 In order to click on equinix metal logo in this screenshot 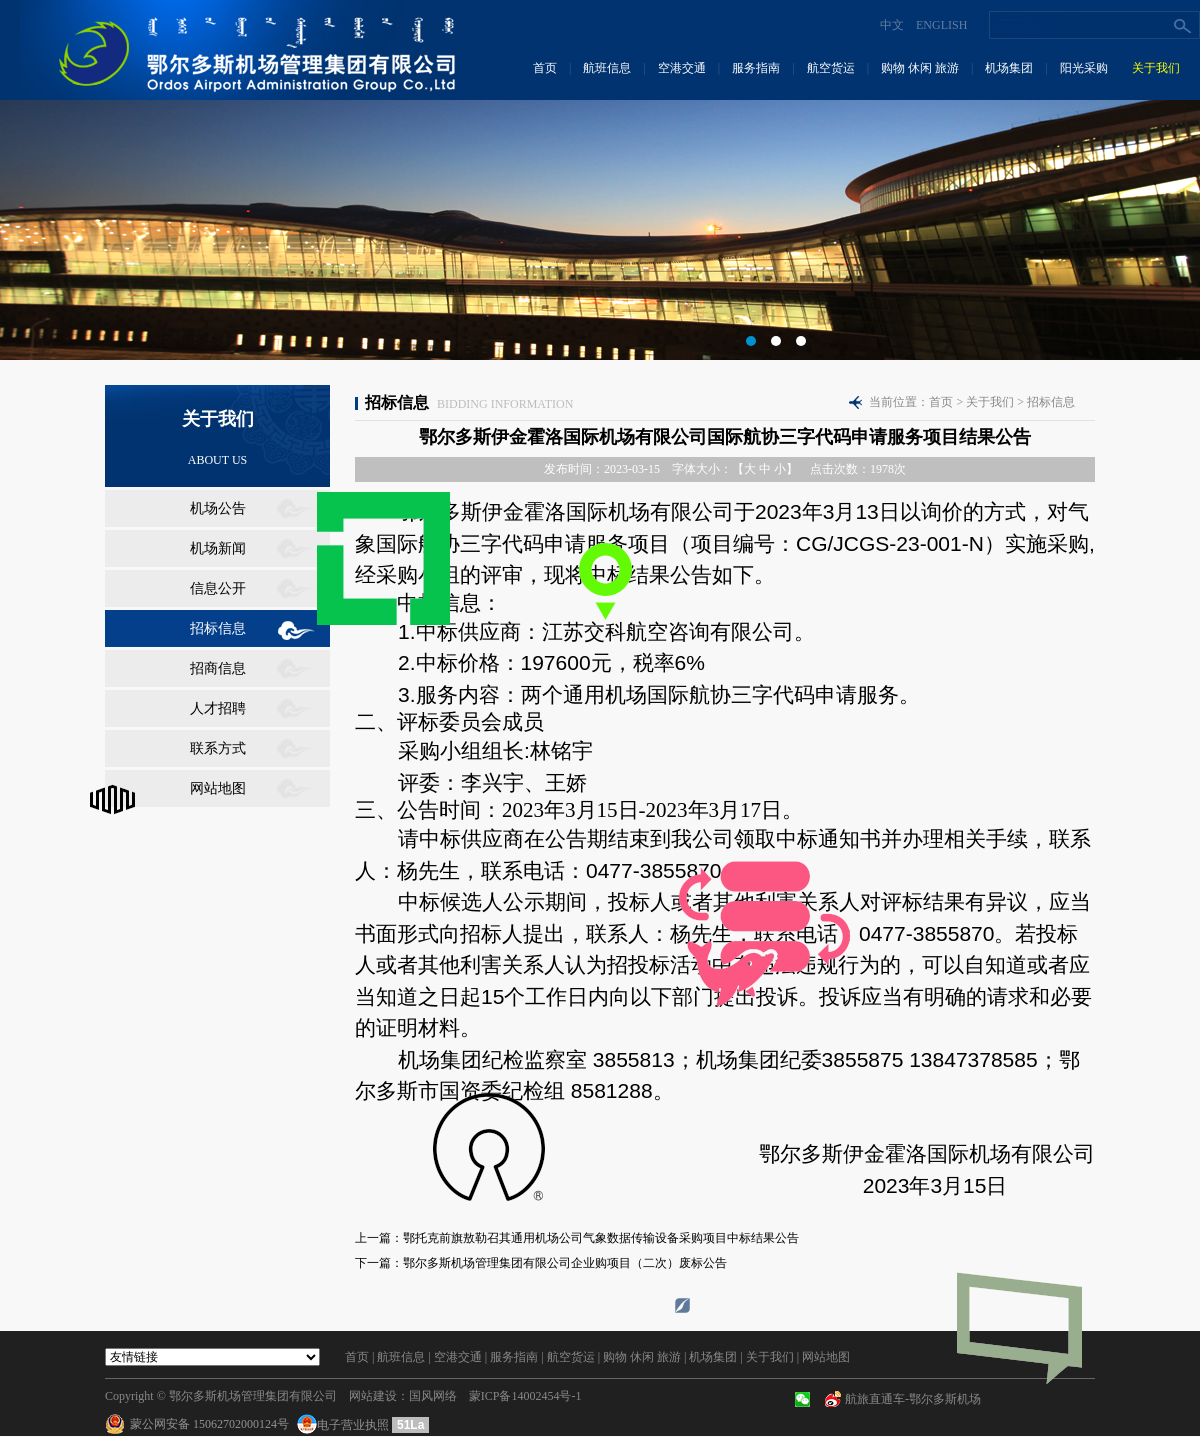, I will do `click(112, 799)`.